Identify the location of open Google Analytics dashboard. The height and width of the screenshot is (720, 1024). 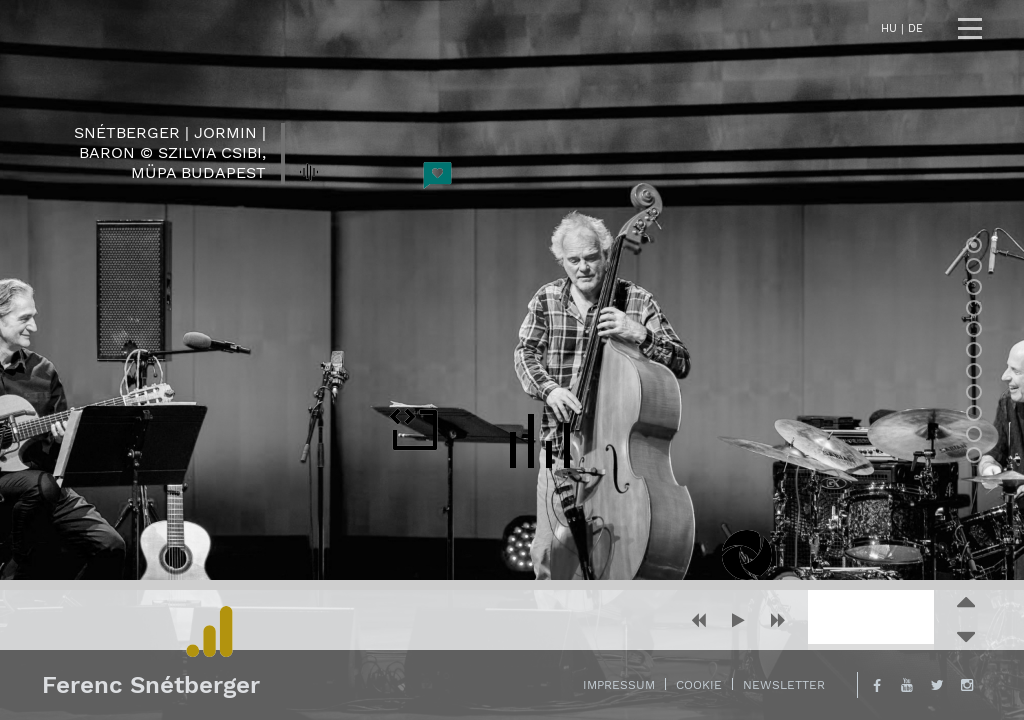
(209, 631).